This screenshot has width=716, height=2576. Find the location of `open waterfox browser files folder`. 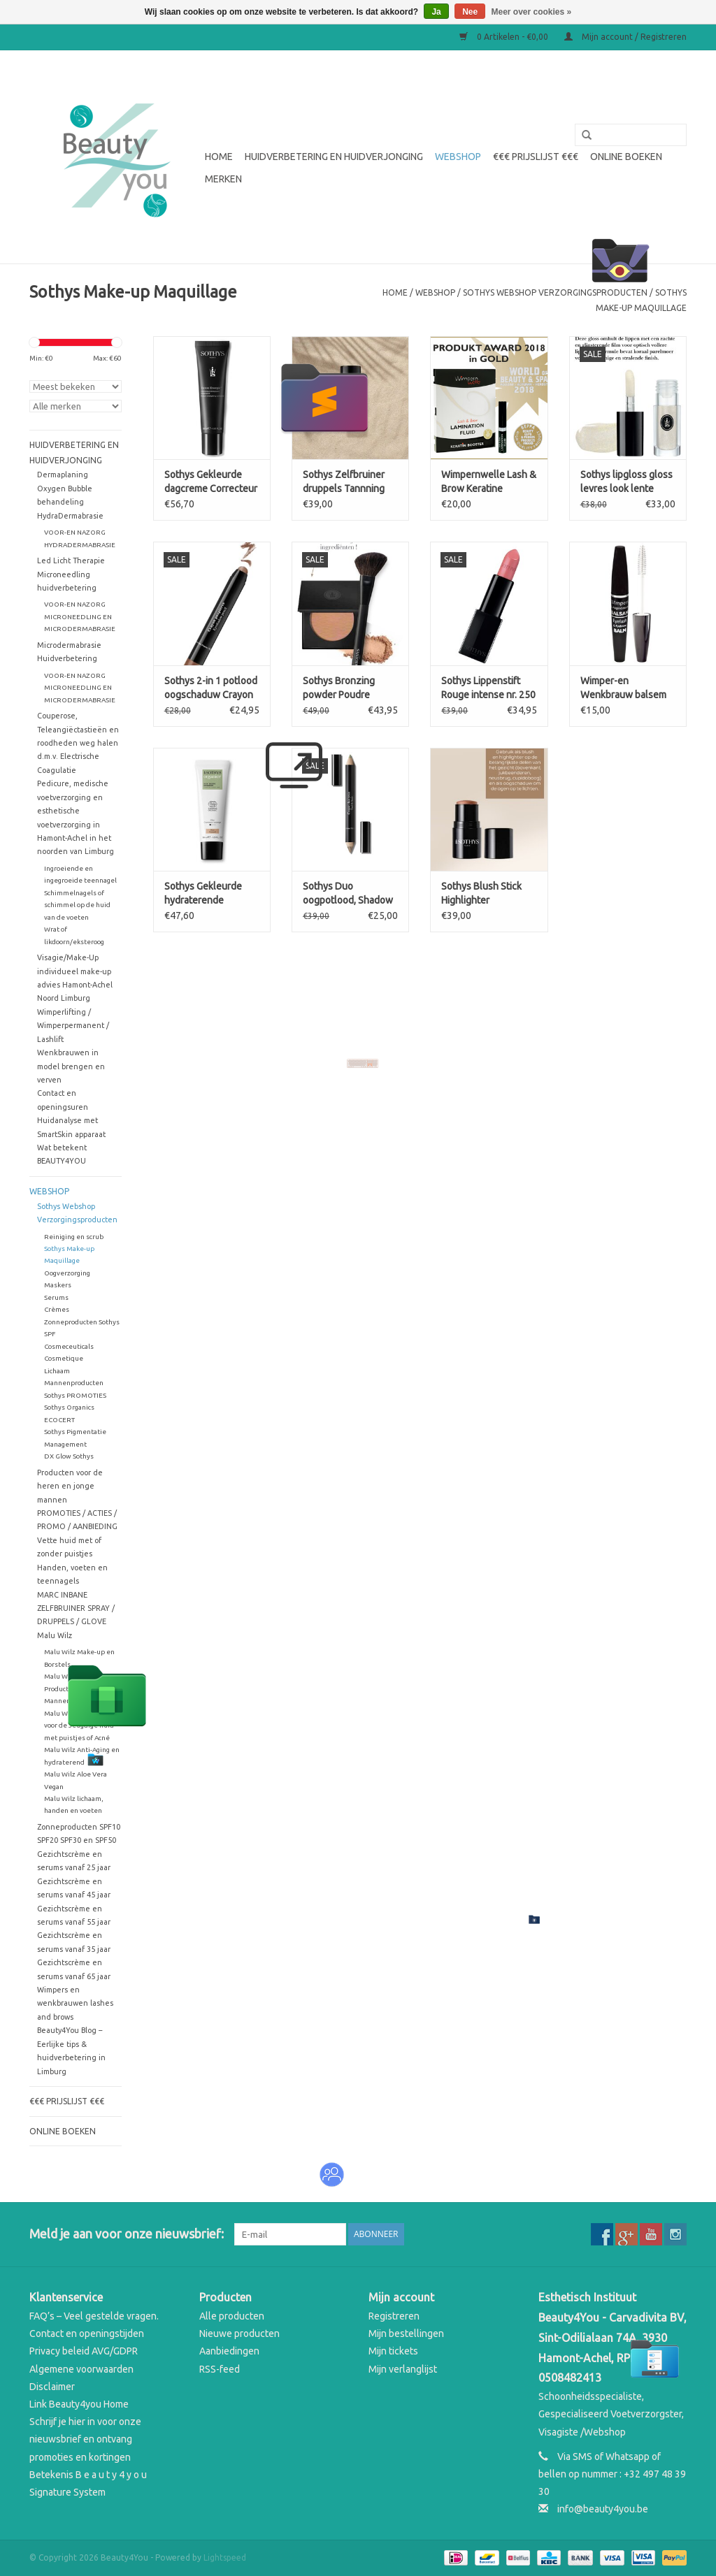

open waterfox browser files folder is located at coordinates (95, 1760).